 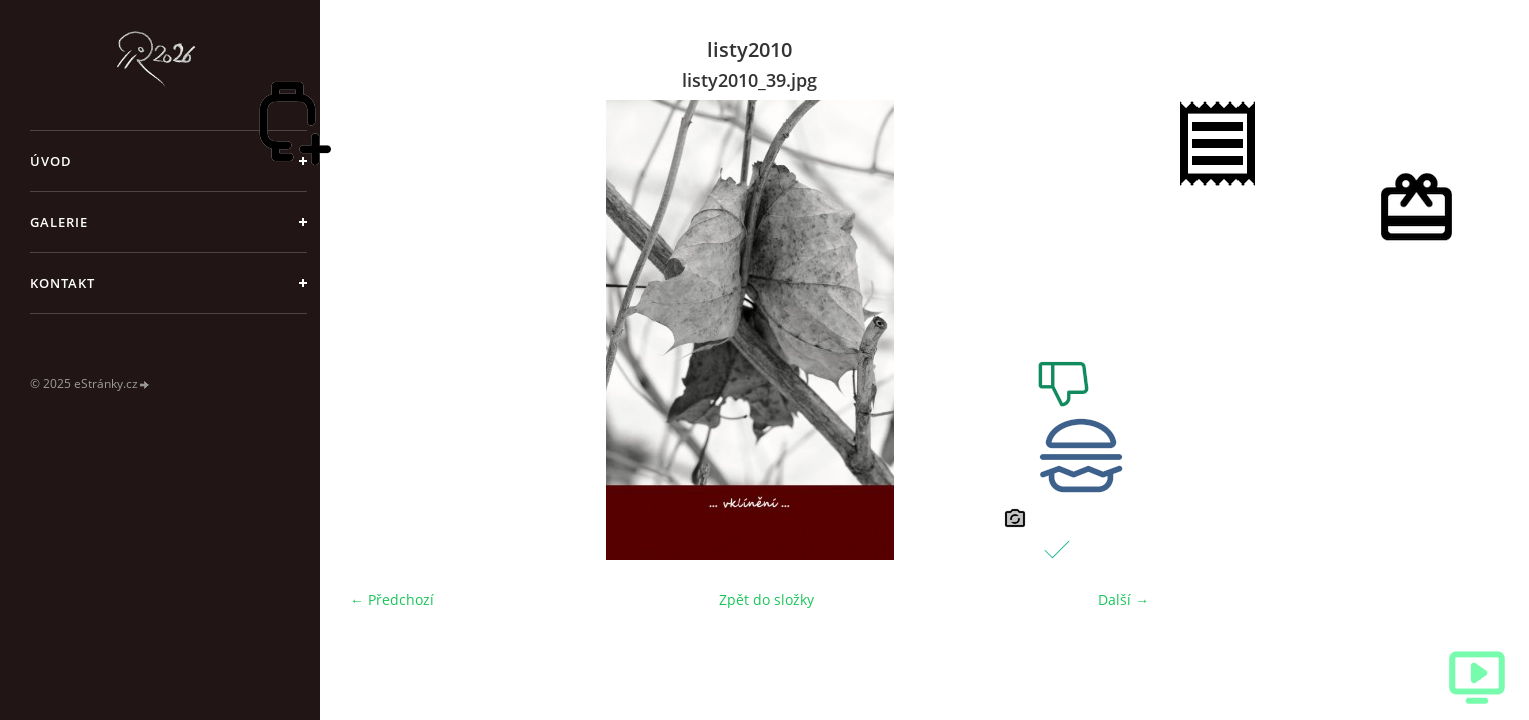 I want to click on food or restaurant category, so click(x=1081, y=457).